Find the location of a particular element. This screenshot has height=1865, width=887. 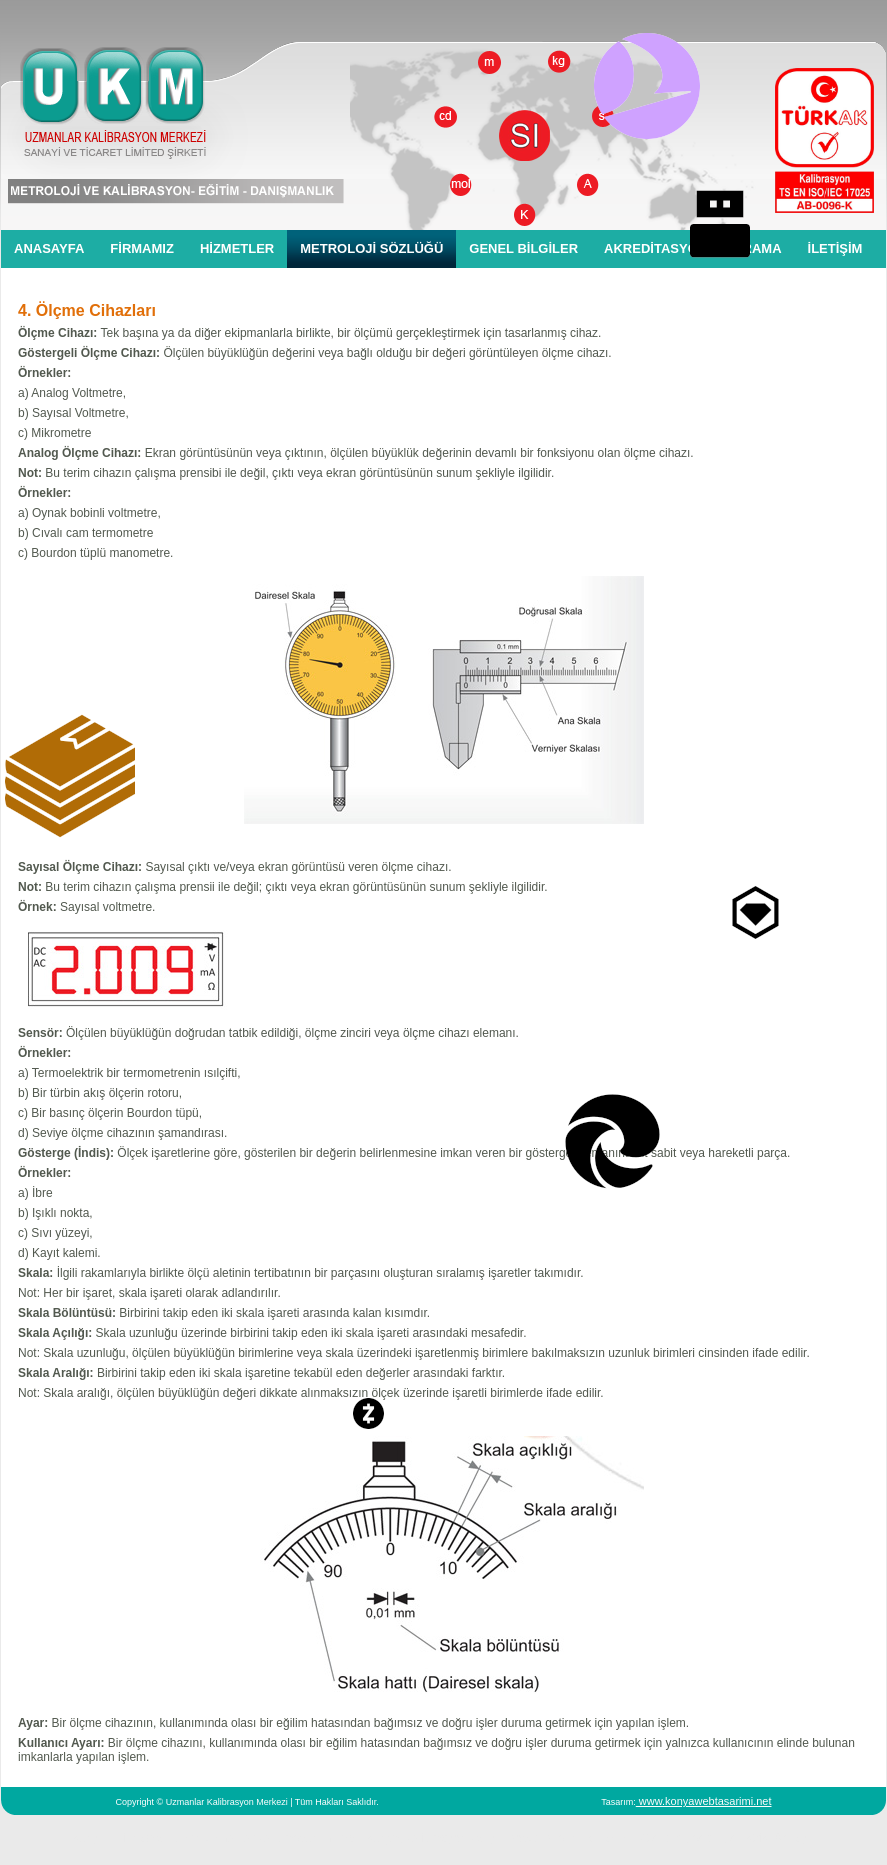

open BookStack documentation platform is located at coordinates (70, 776).